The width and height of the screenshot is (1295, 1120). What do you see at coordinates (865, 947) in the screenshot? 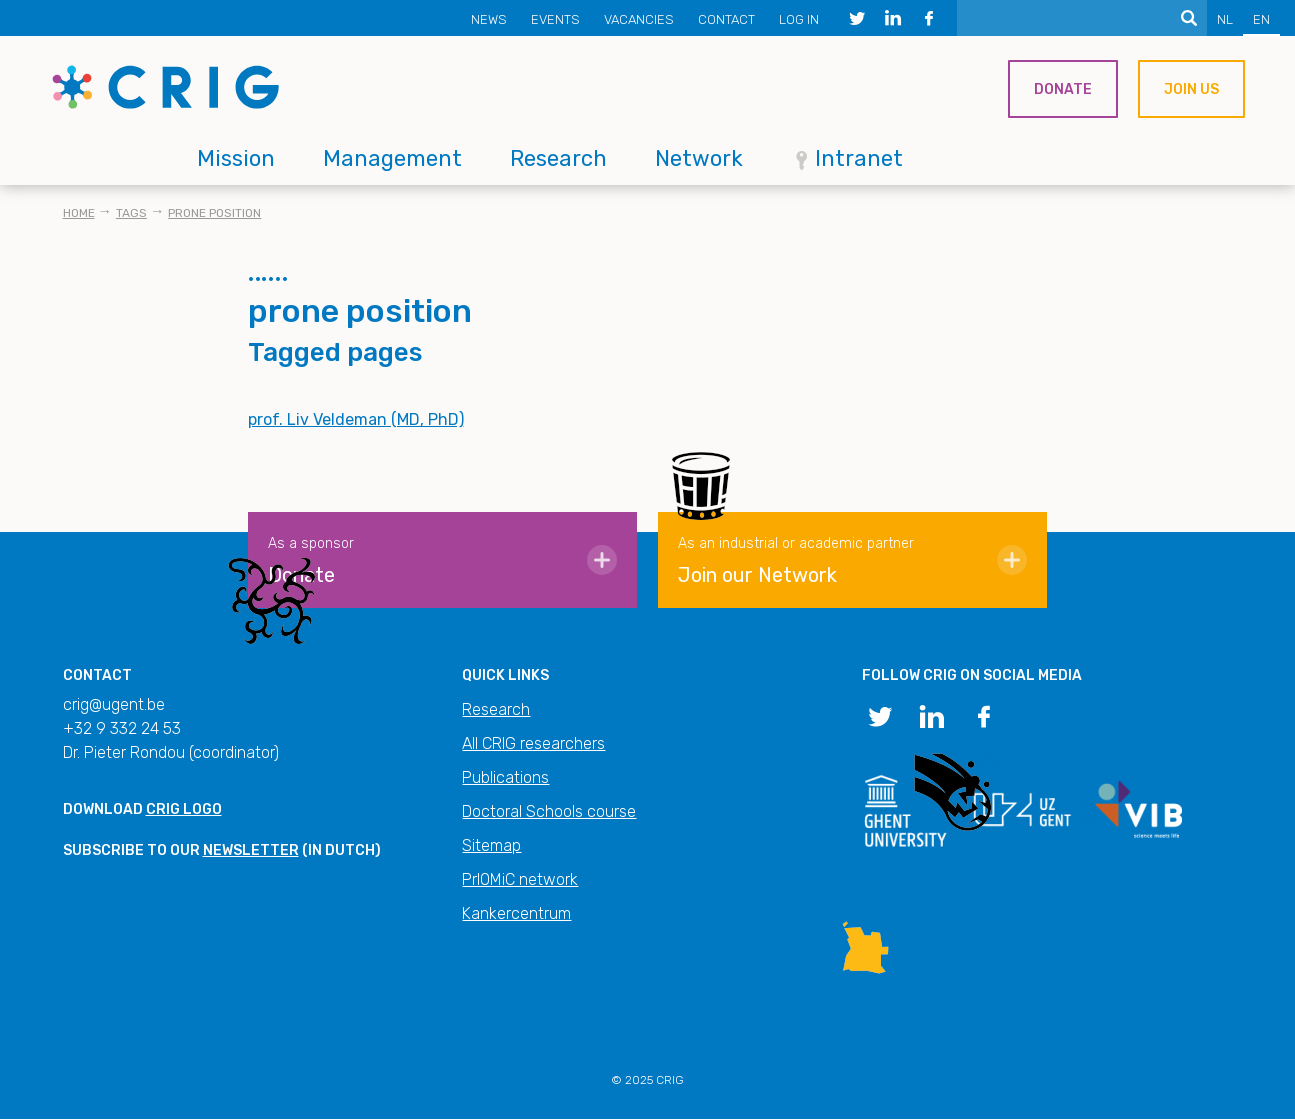
I see `select Angola as your country or region` at bounding box center [865, 947].